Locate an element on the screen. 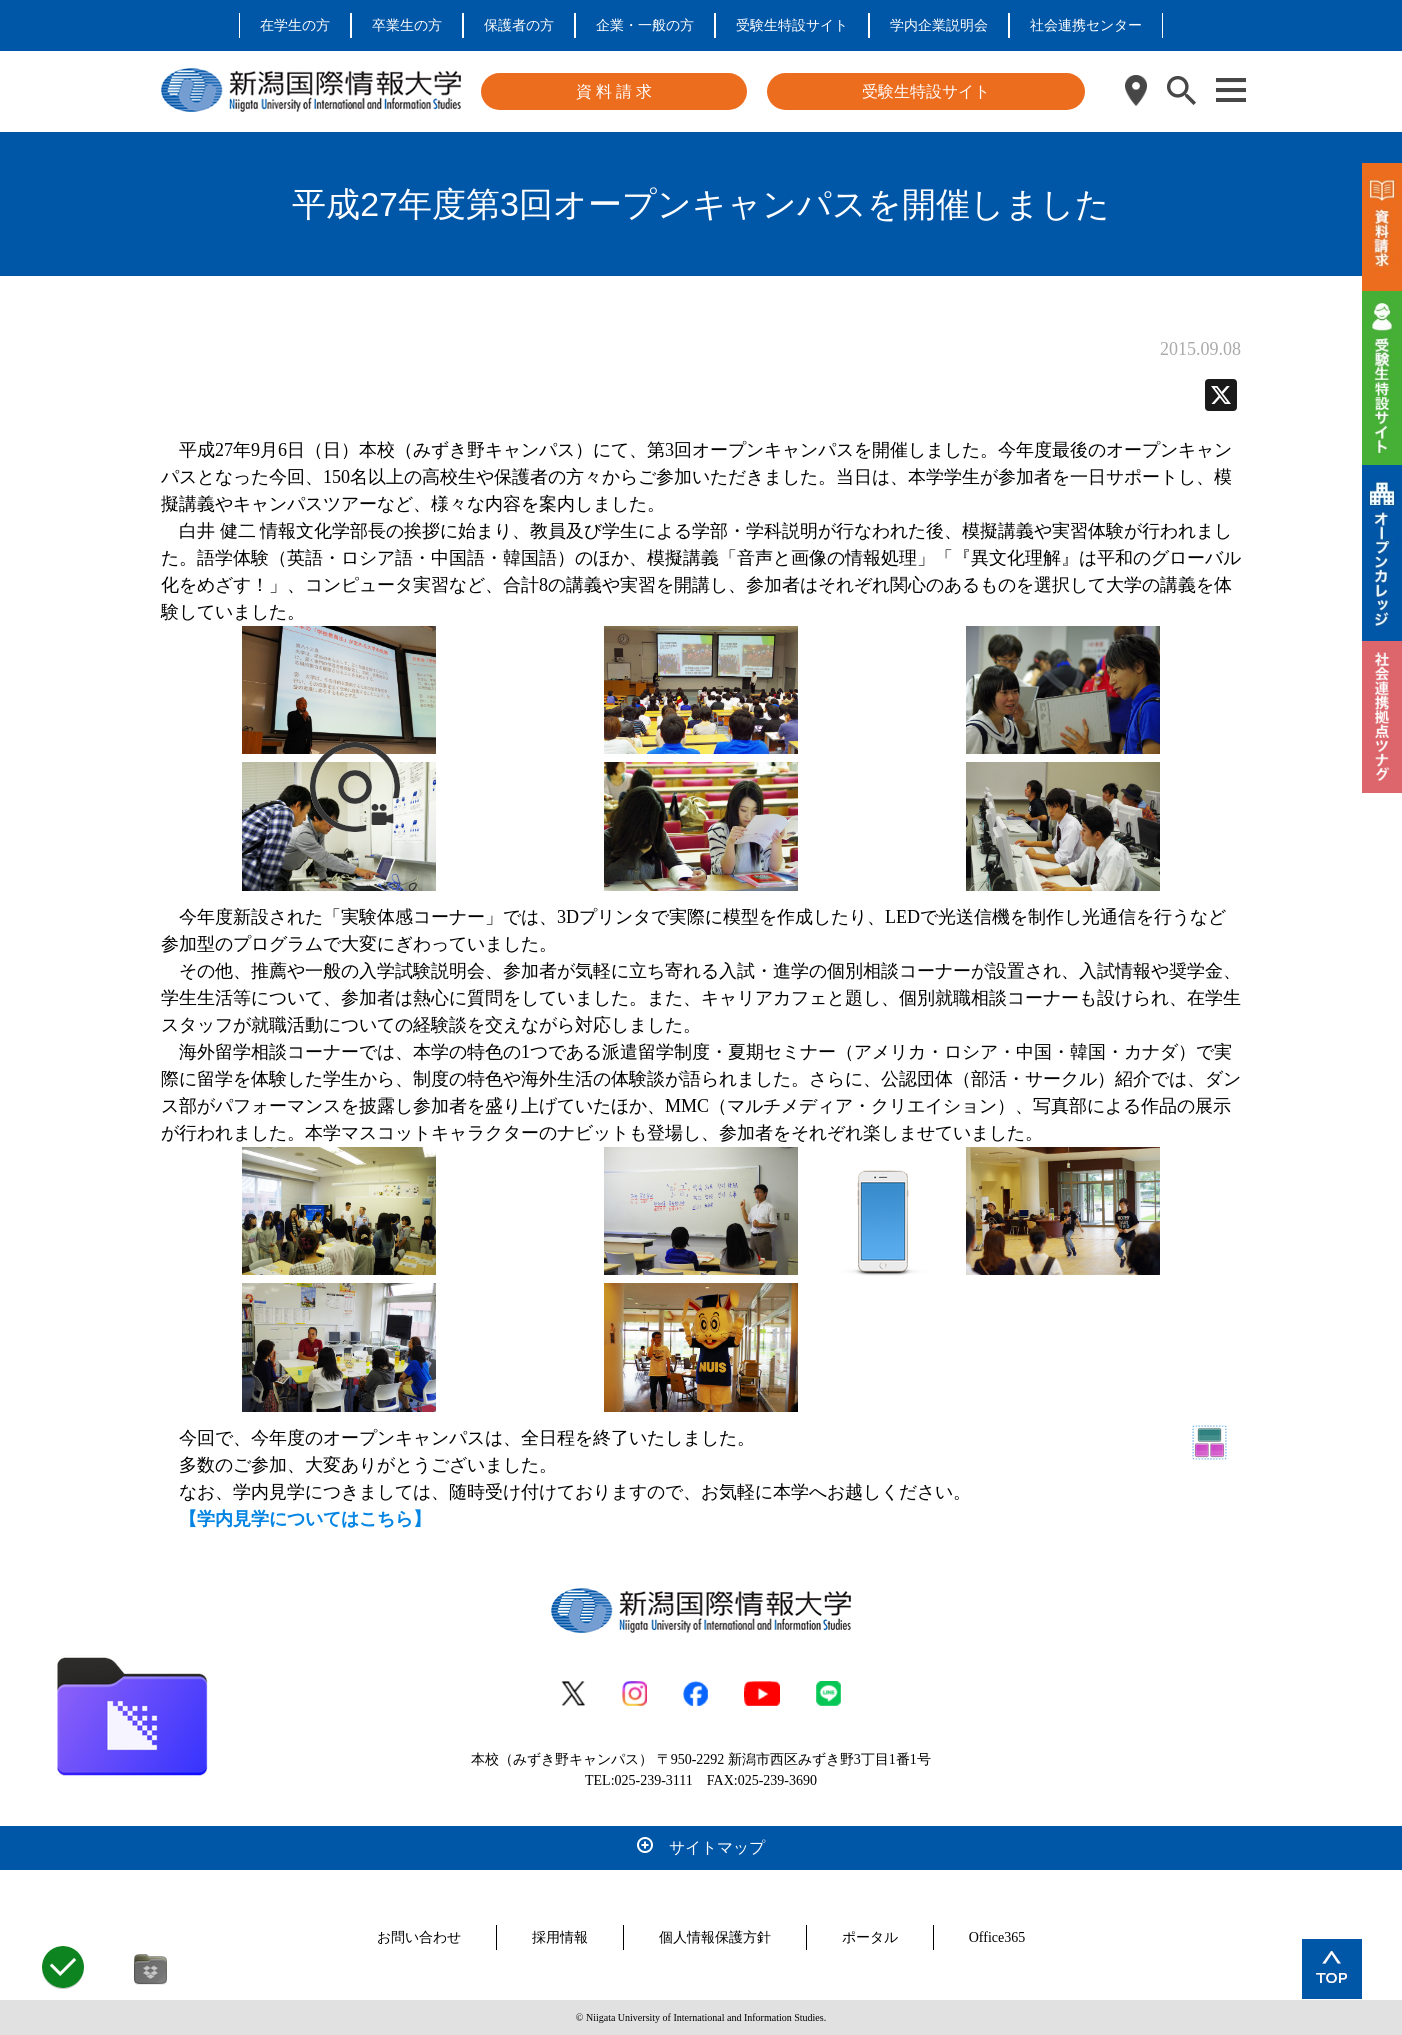  open your dropbox synced folder is located at coordinates (150, 1968).